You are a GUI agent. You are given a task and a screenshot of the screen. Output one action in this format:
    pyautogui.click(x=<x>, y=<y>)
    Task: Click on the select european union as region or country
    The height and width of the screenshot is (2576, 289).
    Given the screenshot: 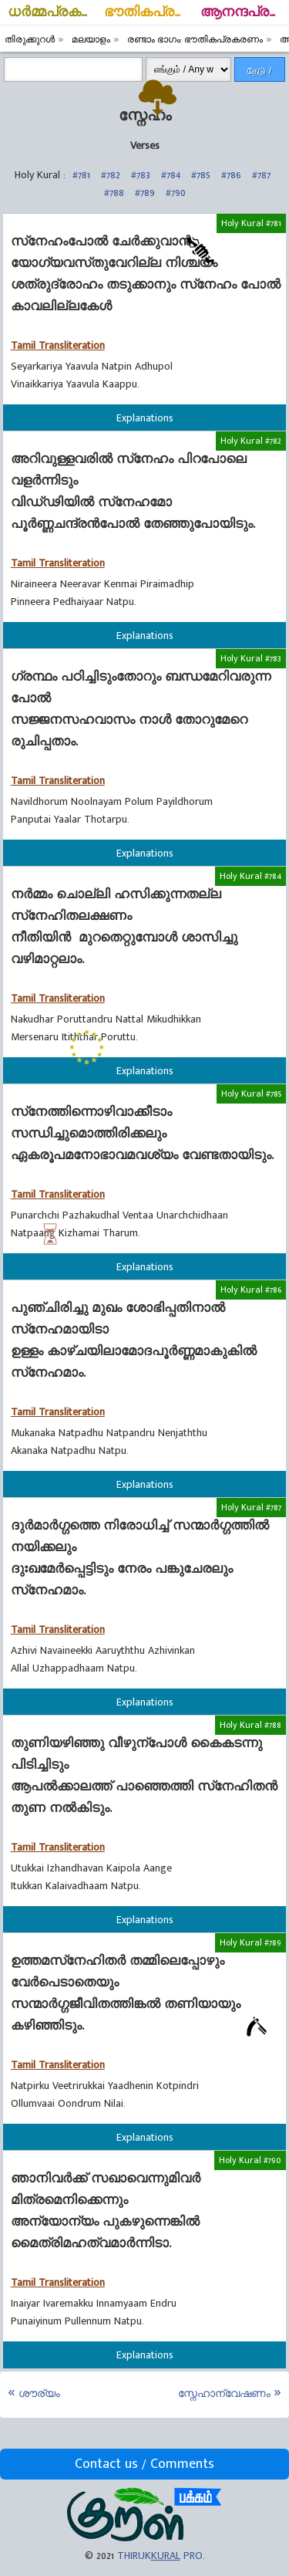 What is the action you would take?
    pyautogui.click(x=86, y=1046)
    